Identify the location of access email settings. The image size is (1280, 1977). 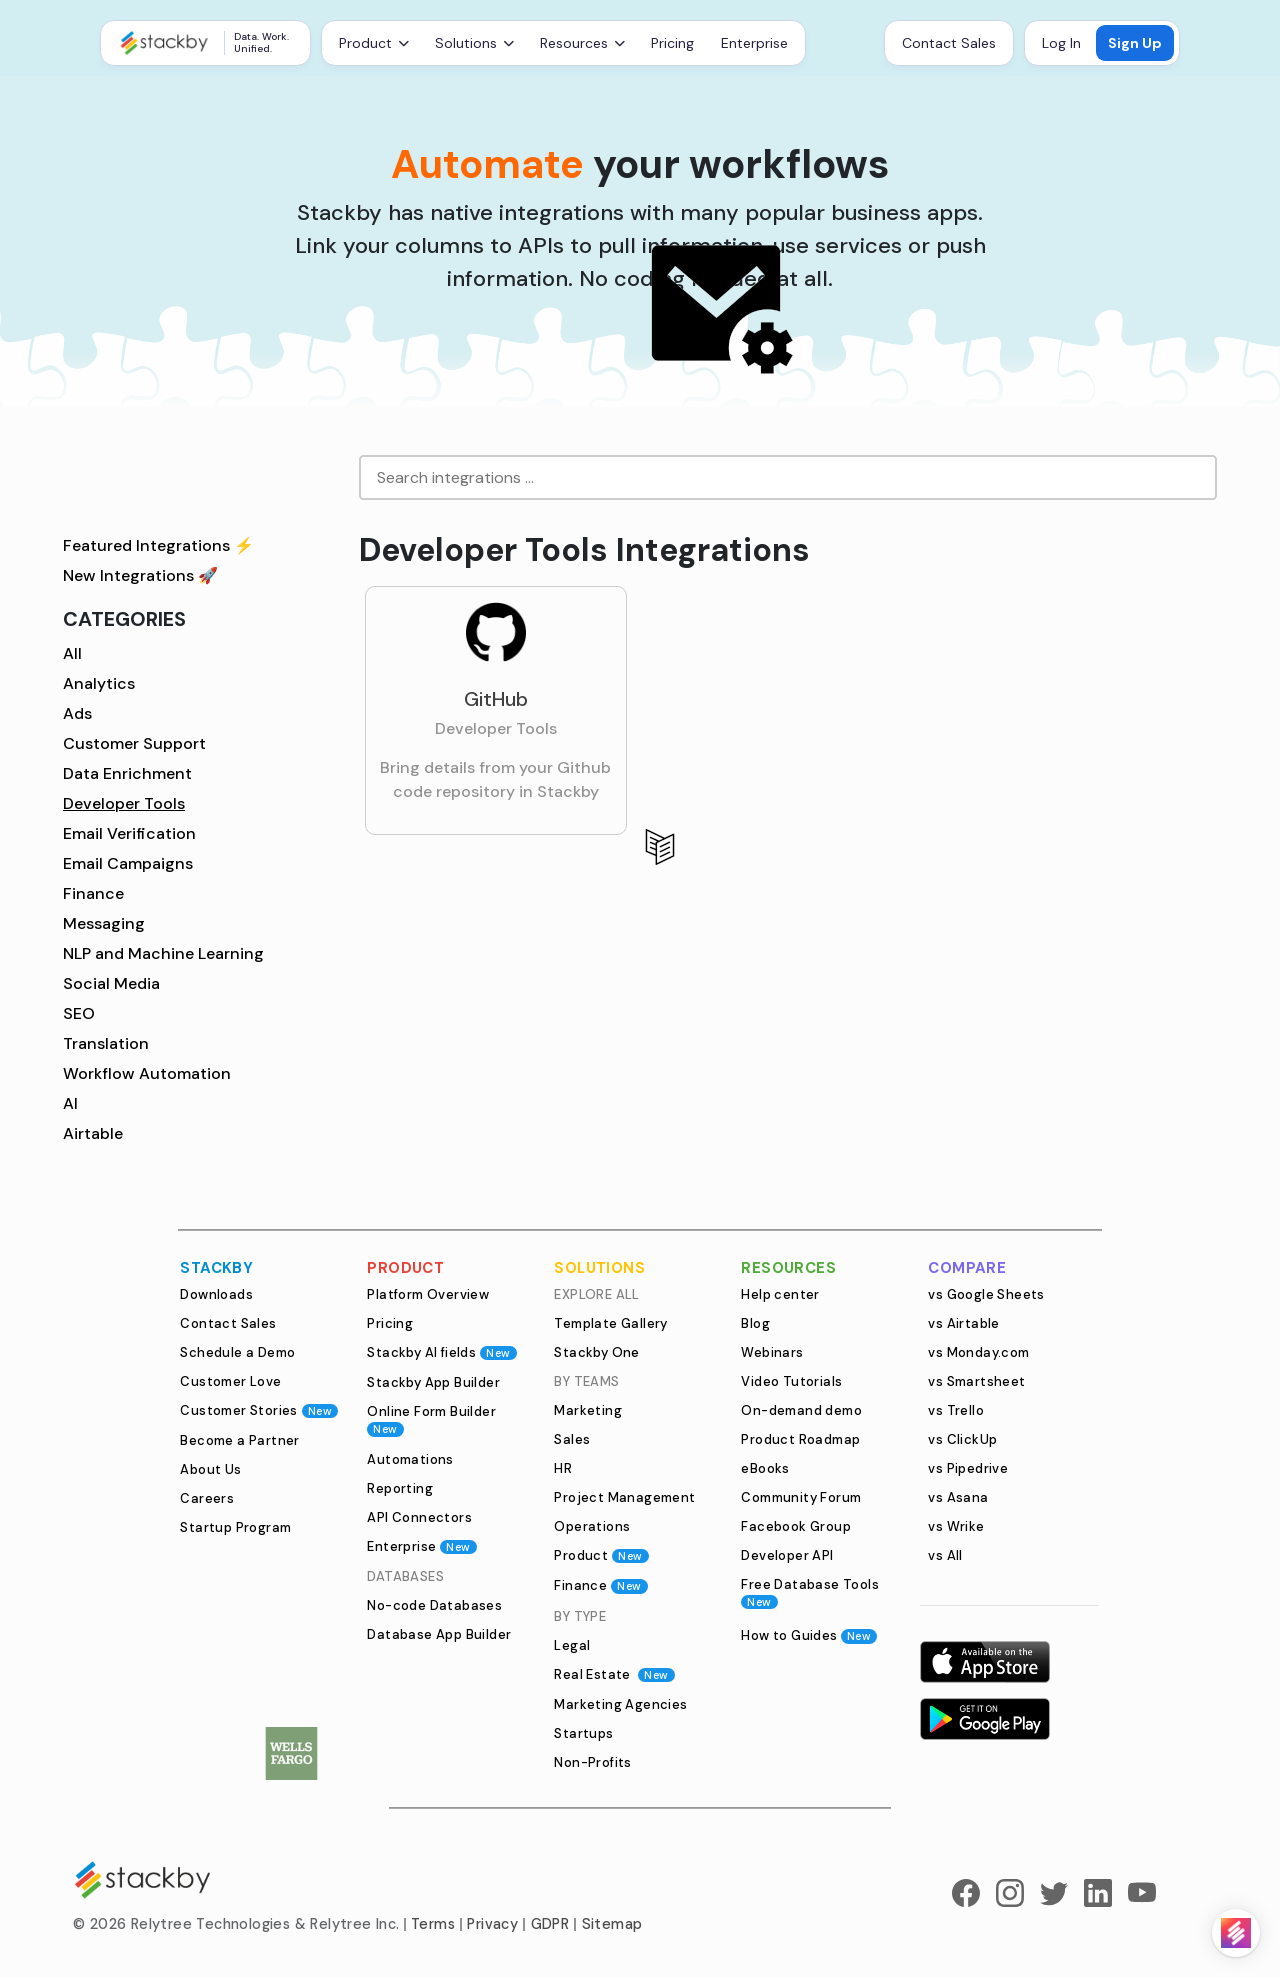
(716, 303).